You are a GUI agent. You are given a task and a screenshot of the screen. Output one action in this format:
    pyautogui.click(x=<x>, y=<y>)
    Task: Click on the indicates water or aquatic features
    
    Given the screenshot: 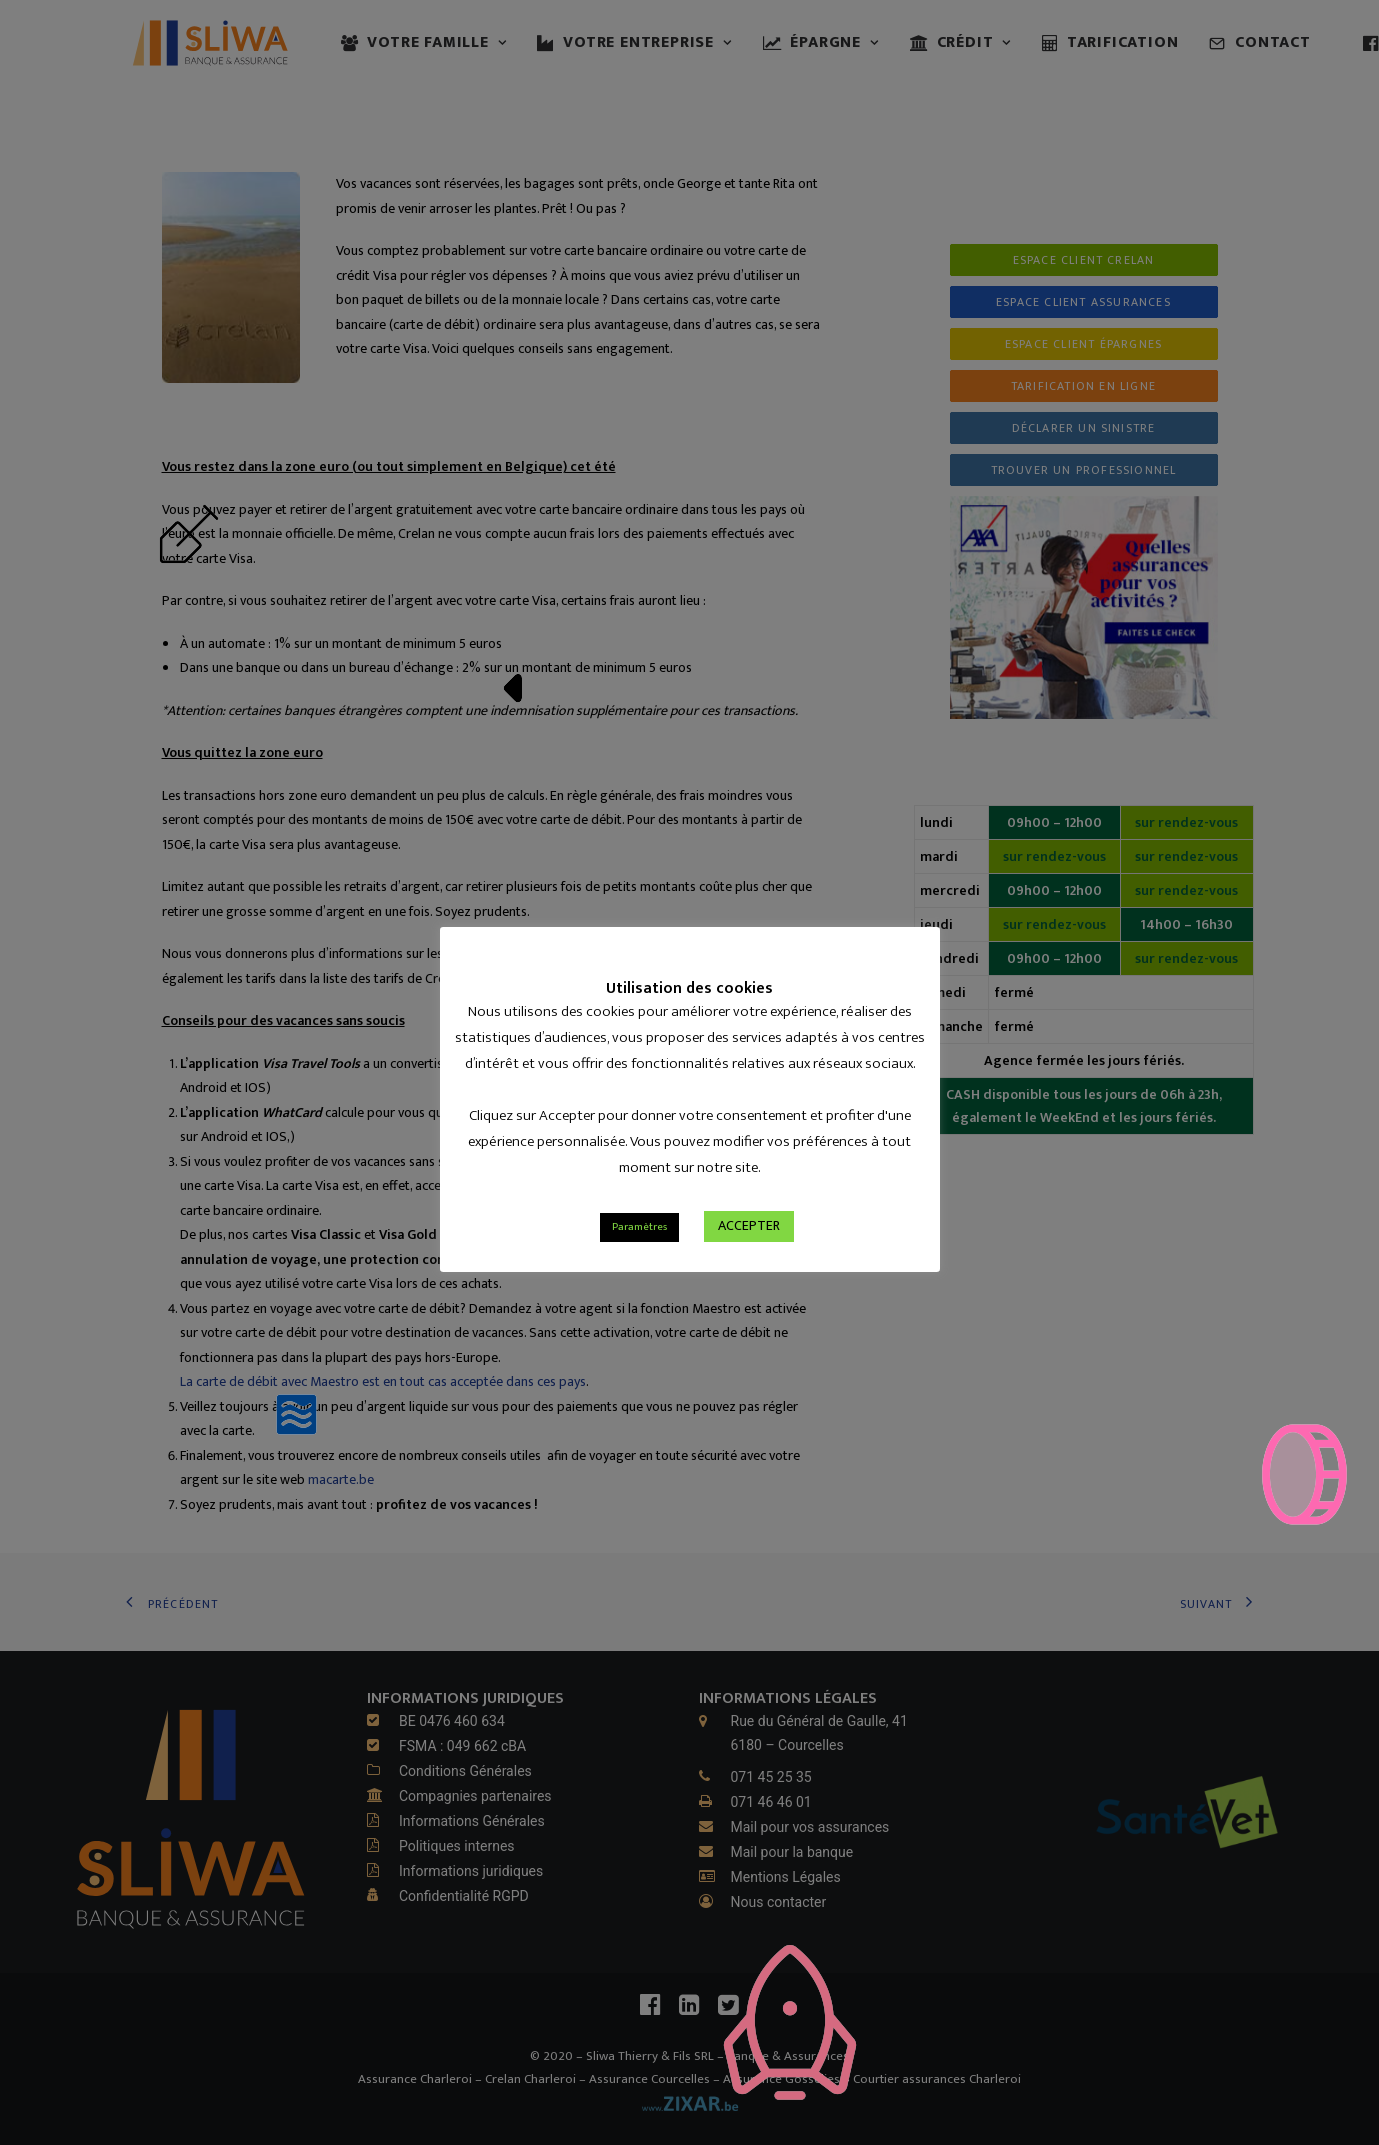 What is the action you would take?
    pyautogui.click(x=296, y=1414)
    